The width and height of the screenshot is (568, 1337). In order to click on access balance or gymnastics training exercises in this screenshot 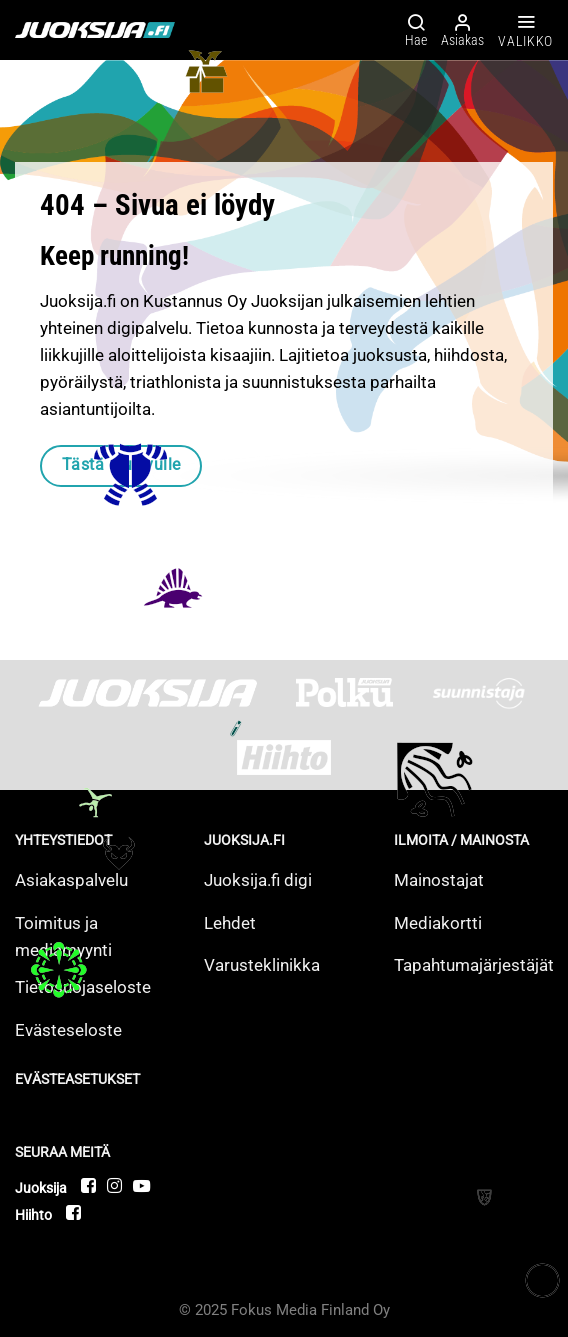, I will do `click(95, 802)`.